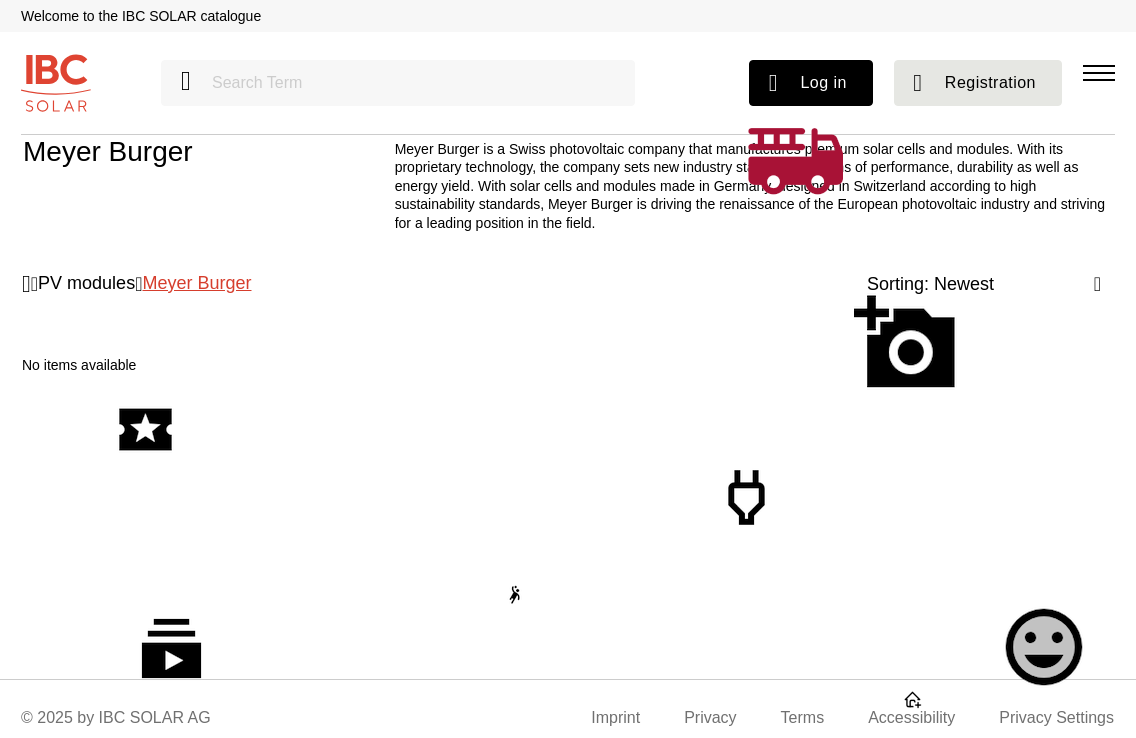 Image resolution: width=1136 pixels, height=738 pixels. Describe the element at coordinates (514, 594) in the screenshot. I see `access handball sports content` at that location.